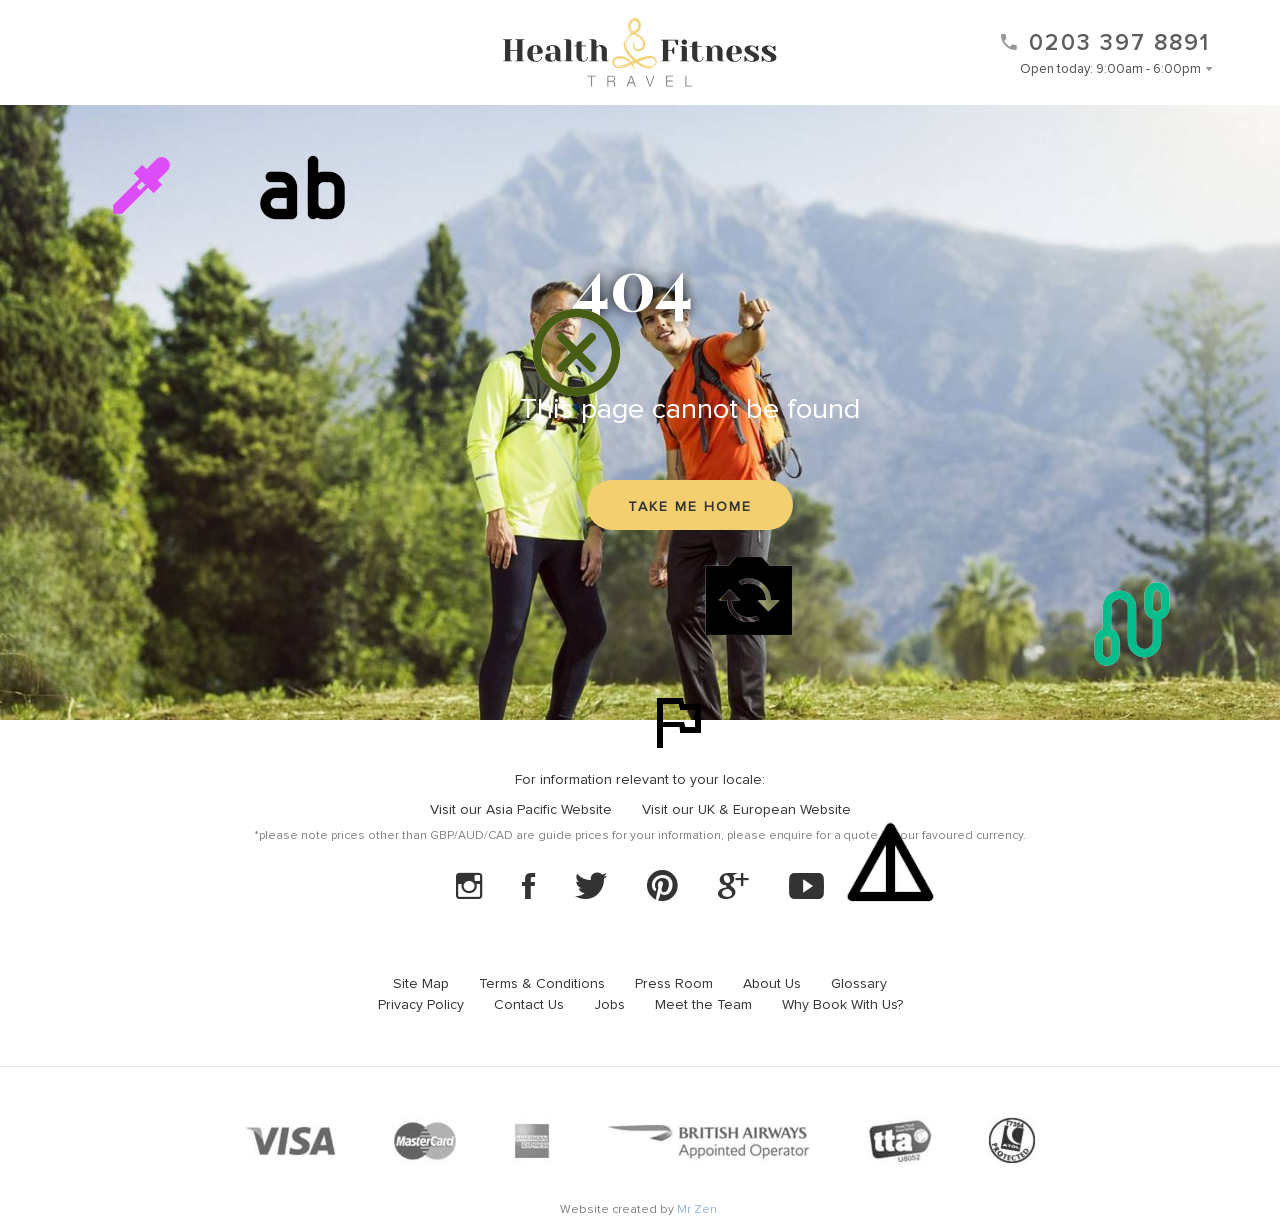 The image size is (1280, 1231). I want to click on flag or mark an item for follow-up, so click(677, 721).